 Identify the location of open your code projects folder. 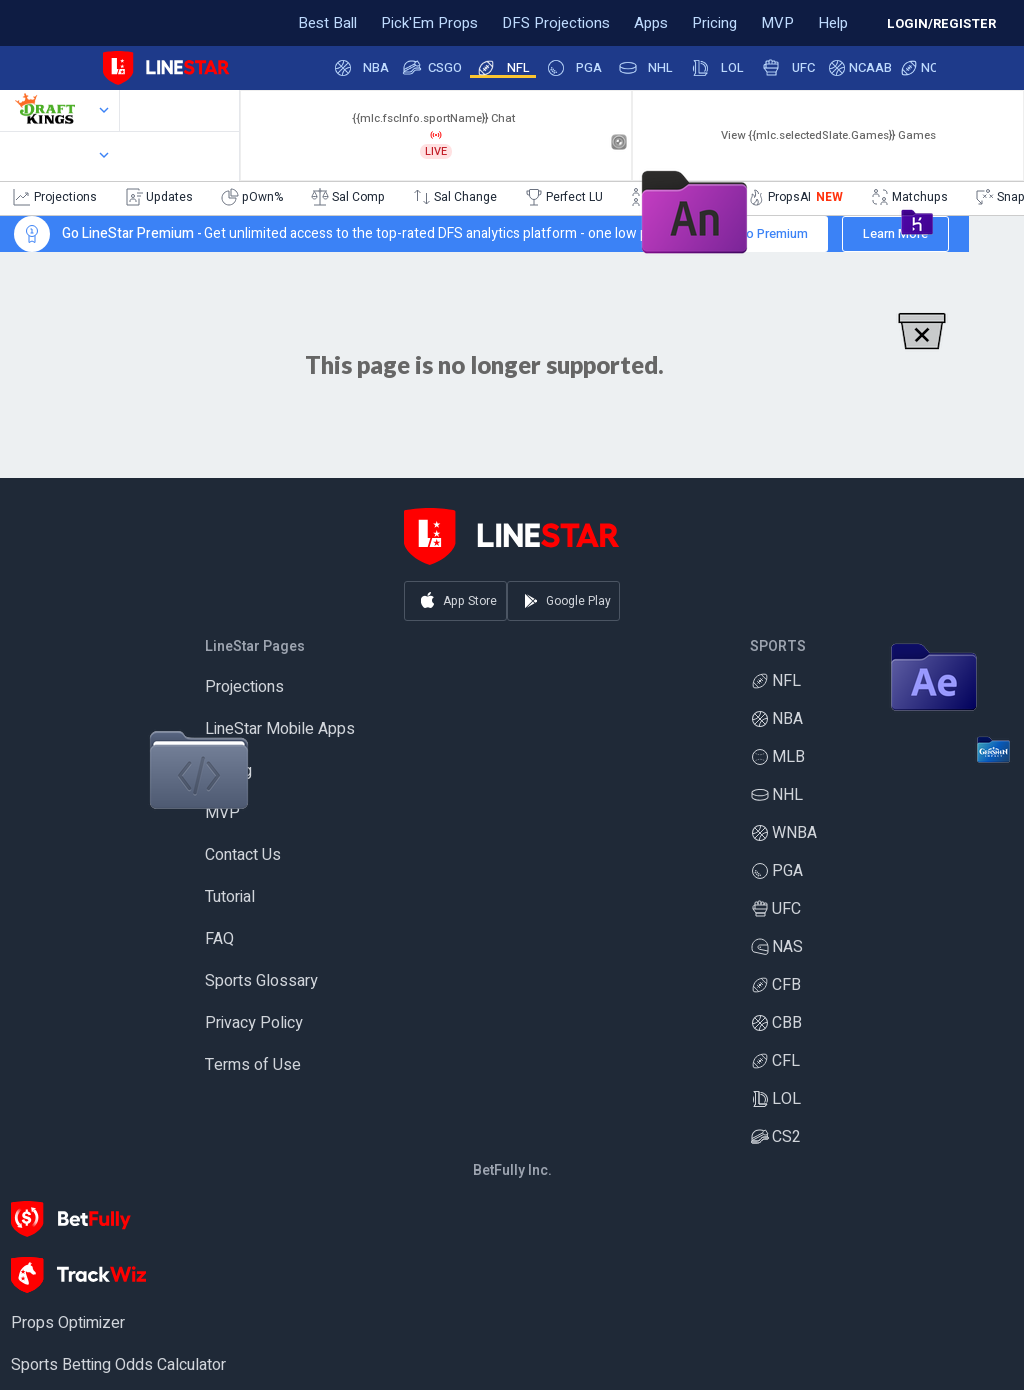
(199, 770).